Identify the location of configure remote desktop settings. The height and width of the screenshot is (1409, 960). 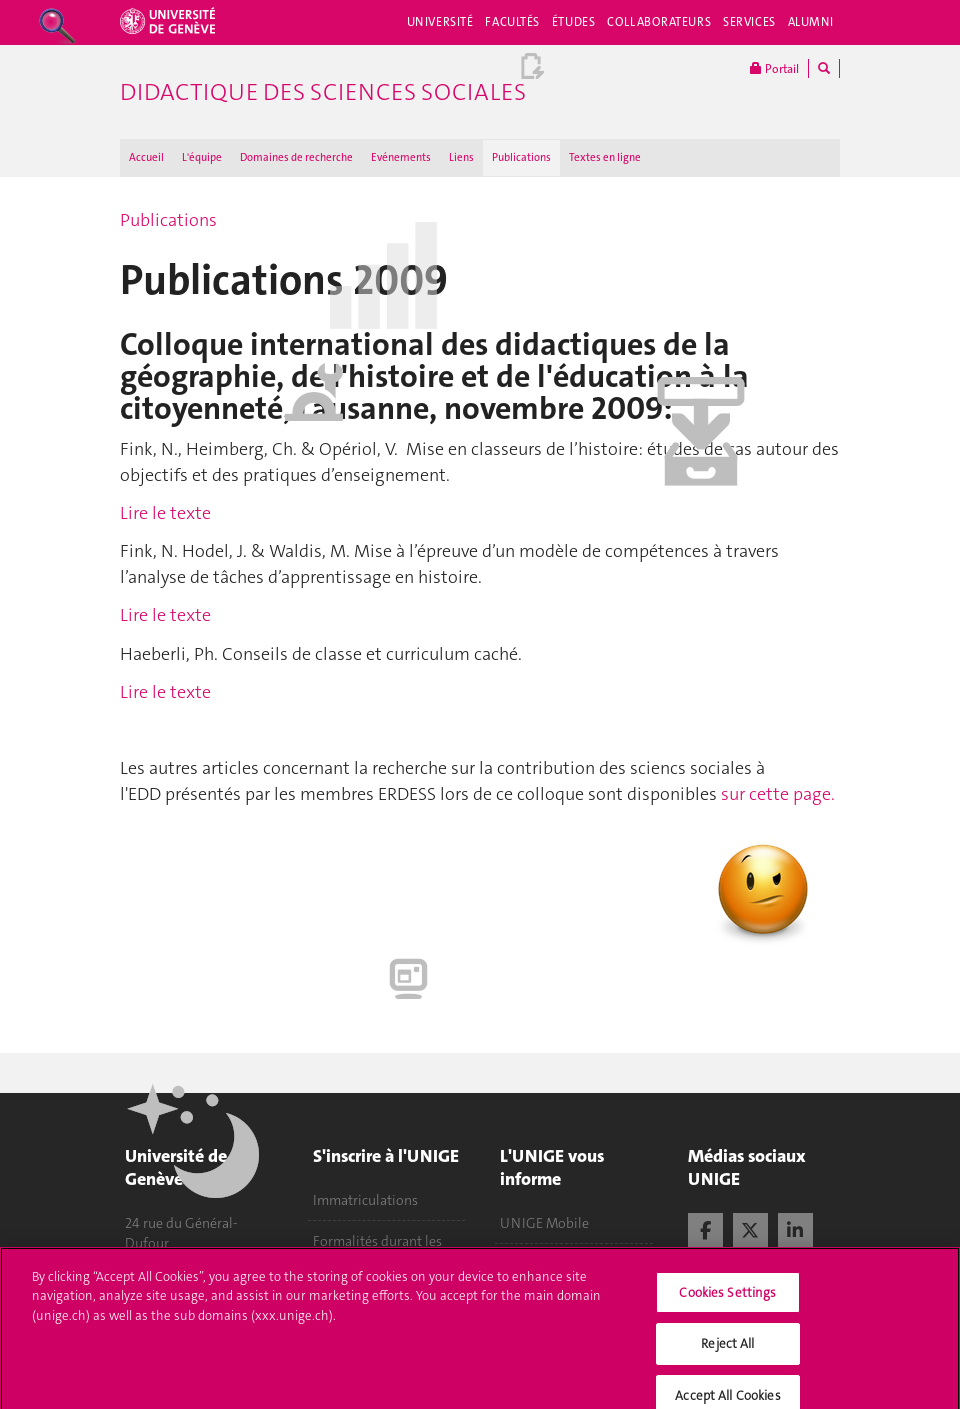
(408, 977).